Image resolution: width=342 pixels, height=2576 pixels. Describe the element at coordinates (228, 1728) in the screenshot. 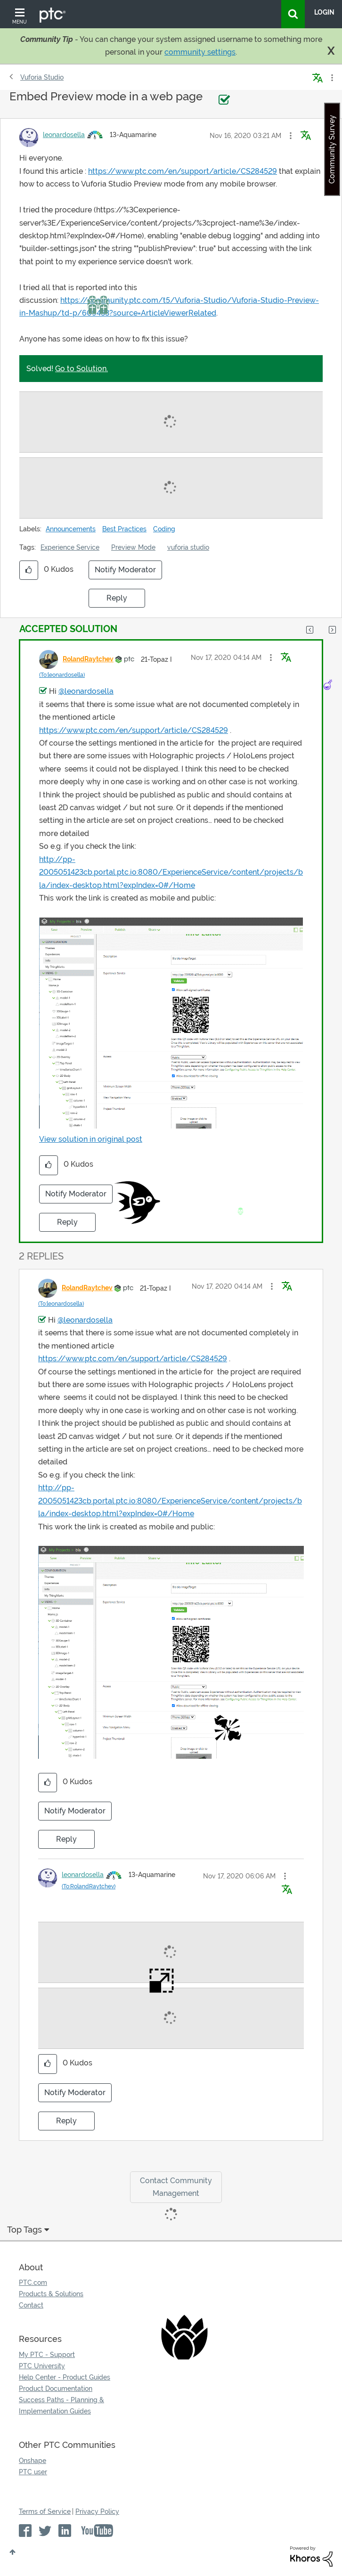

I see `indicates a spark or ignition action` at that location.